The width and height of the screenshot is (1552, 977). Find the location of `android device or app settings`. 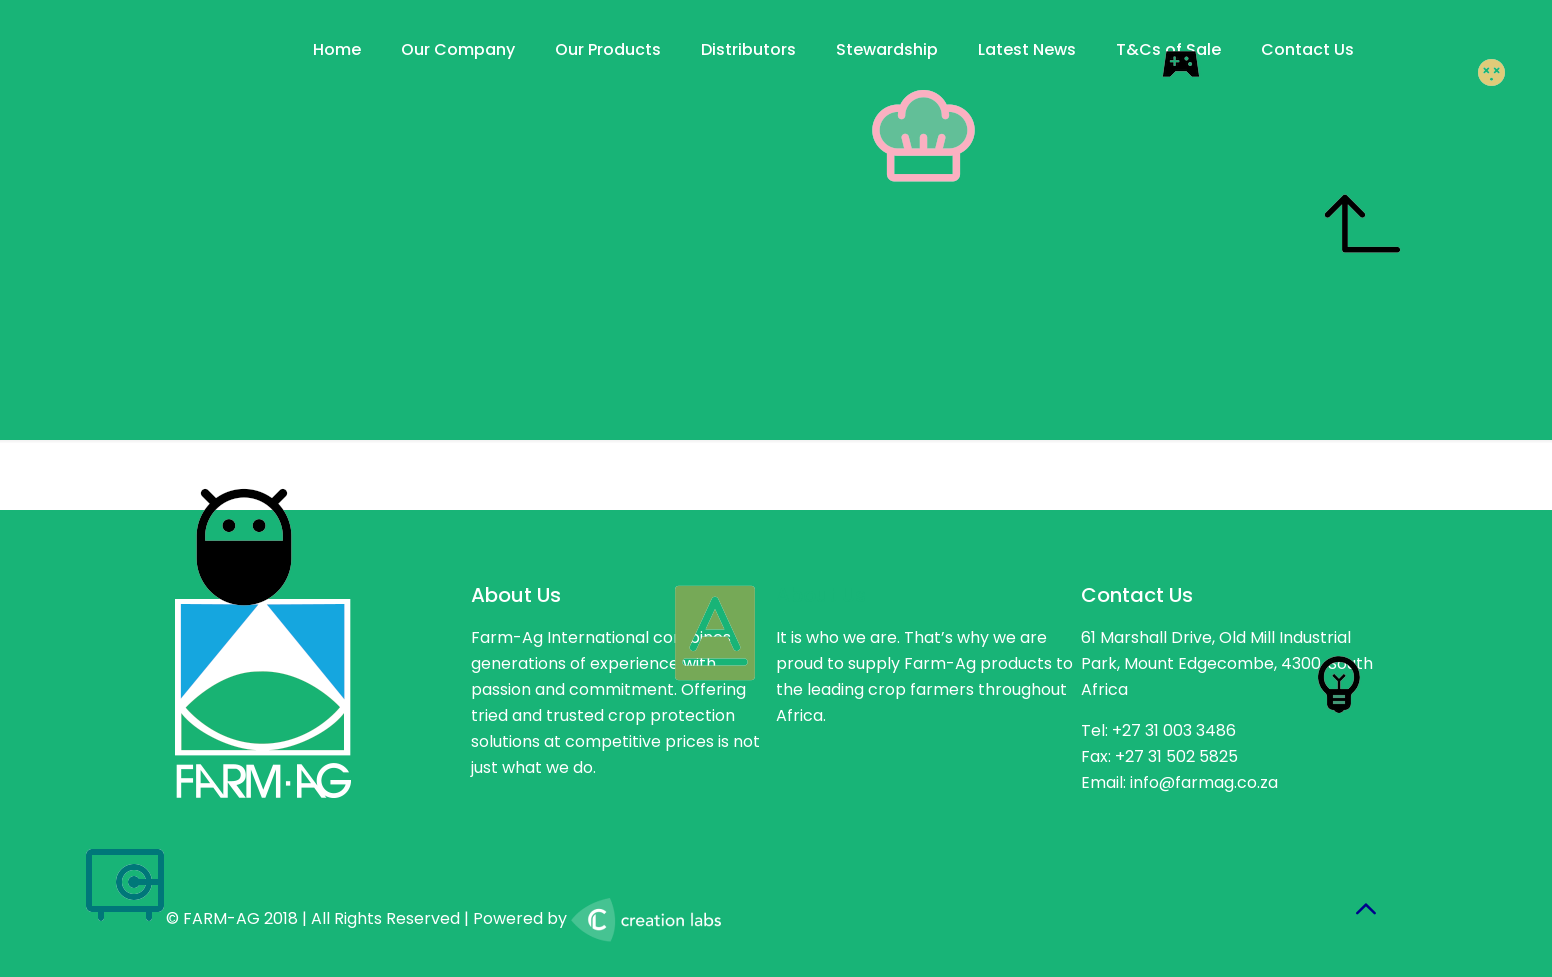

android device or app settings is located at coordinates (244, 545).